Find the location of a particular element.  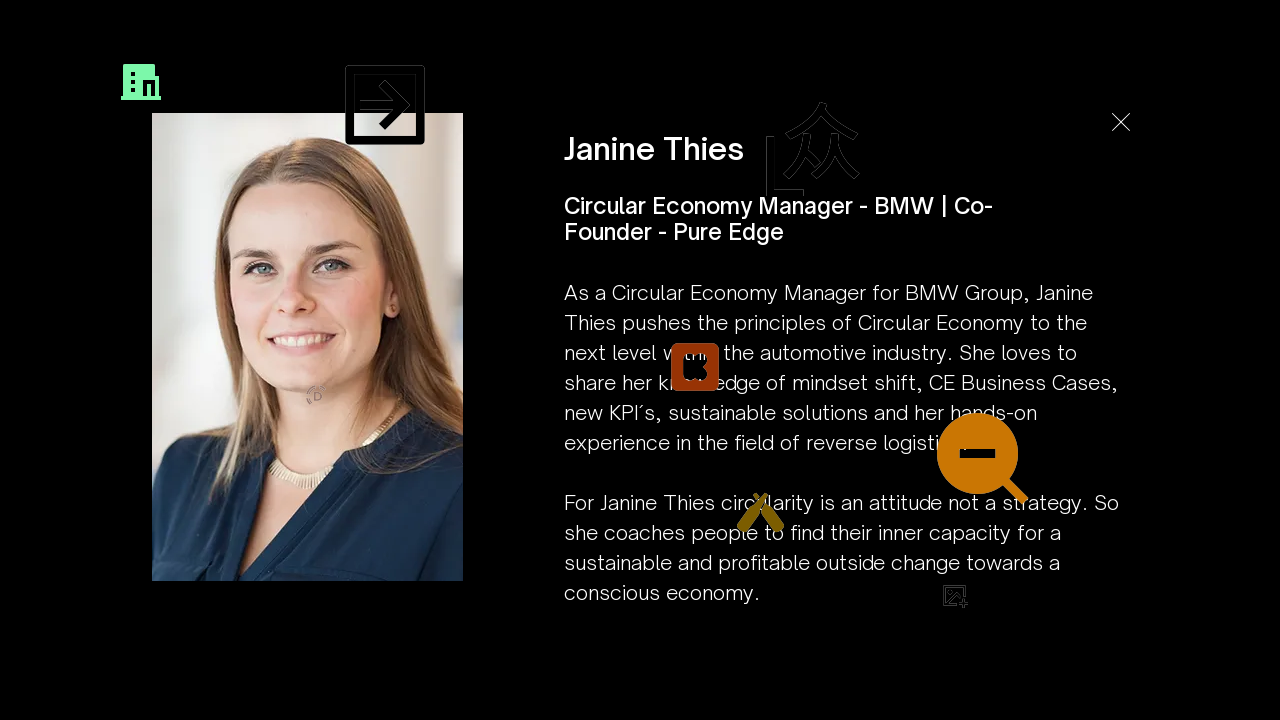

find nearby hotels or accommodations is located at coordinates (141, 82).